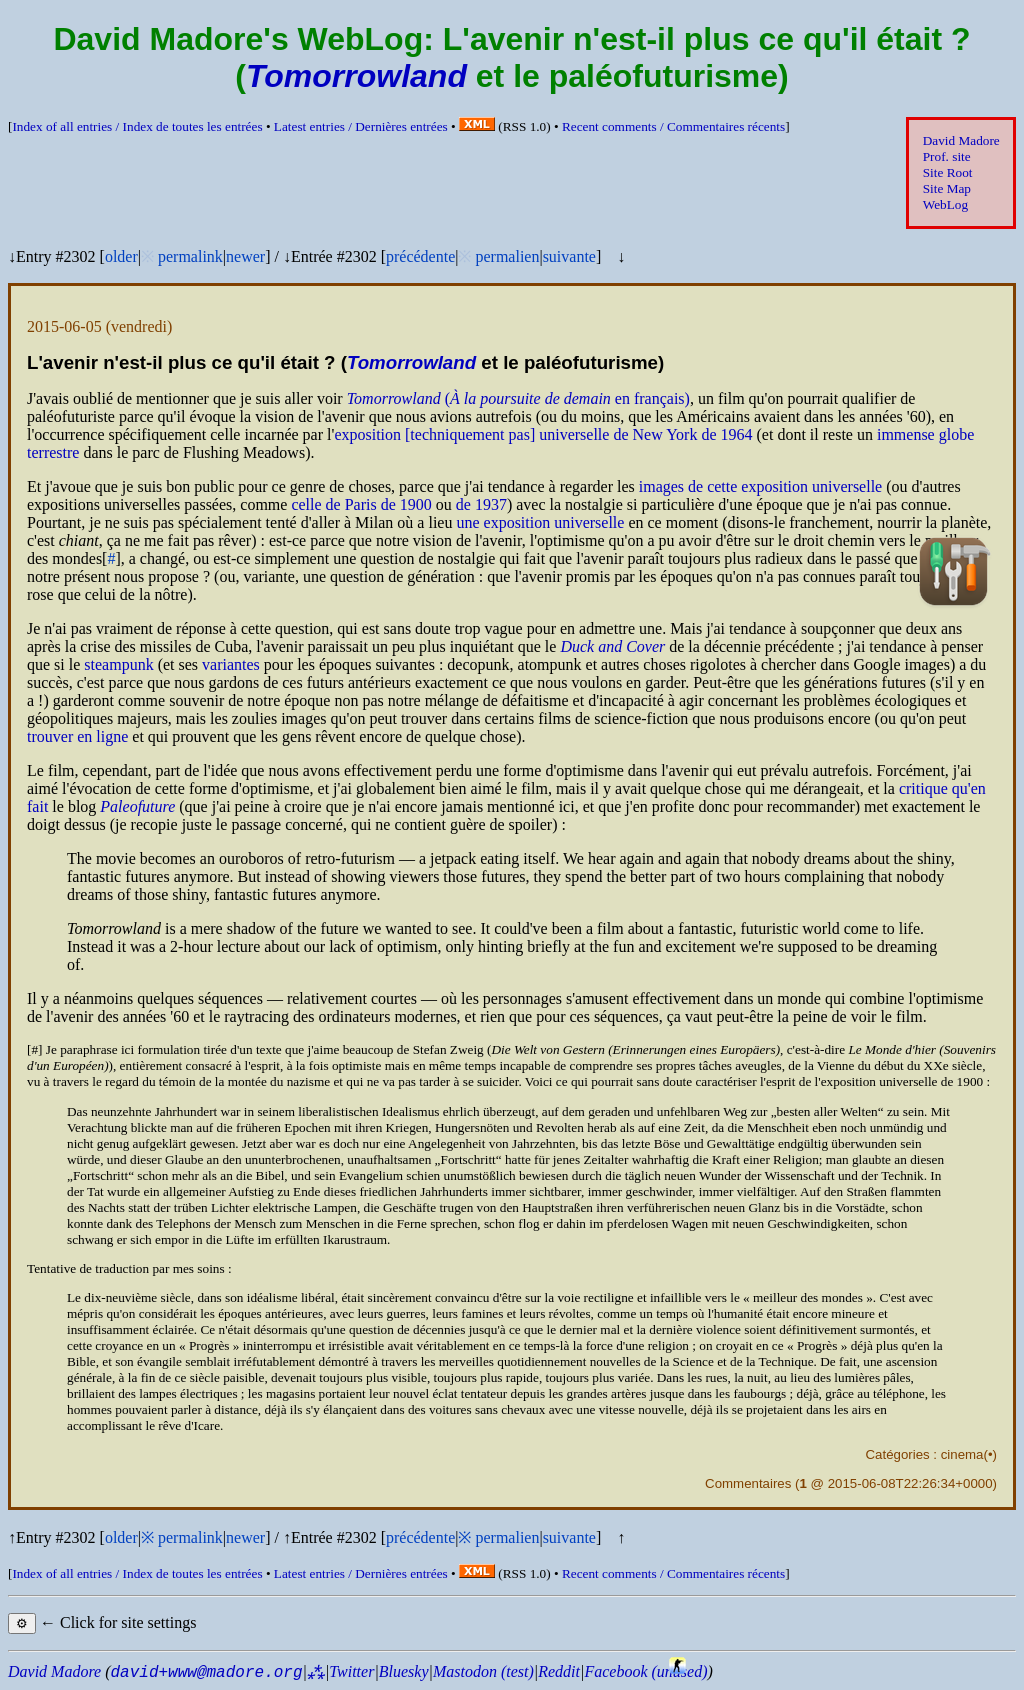  I want to click on launch counter-strike, so click(677, 1665).